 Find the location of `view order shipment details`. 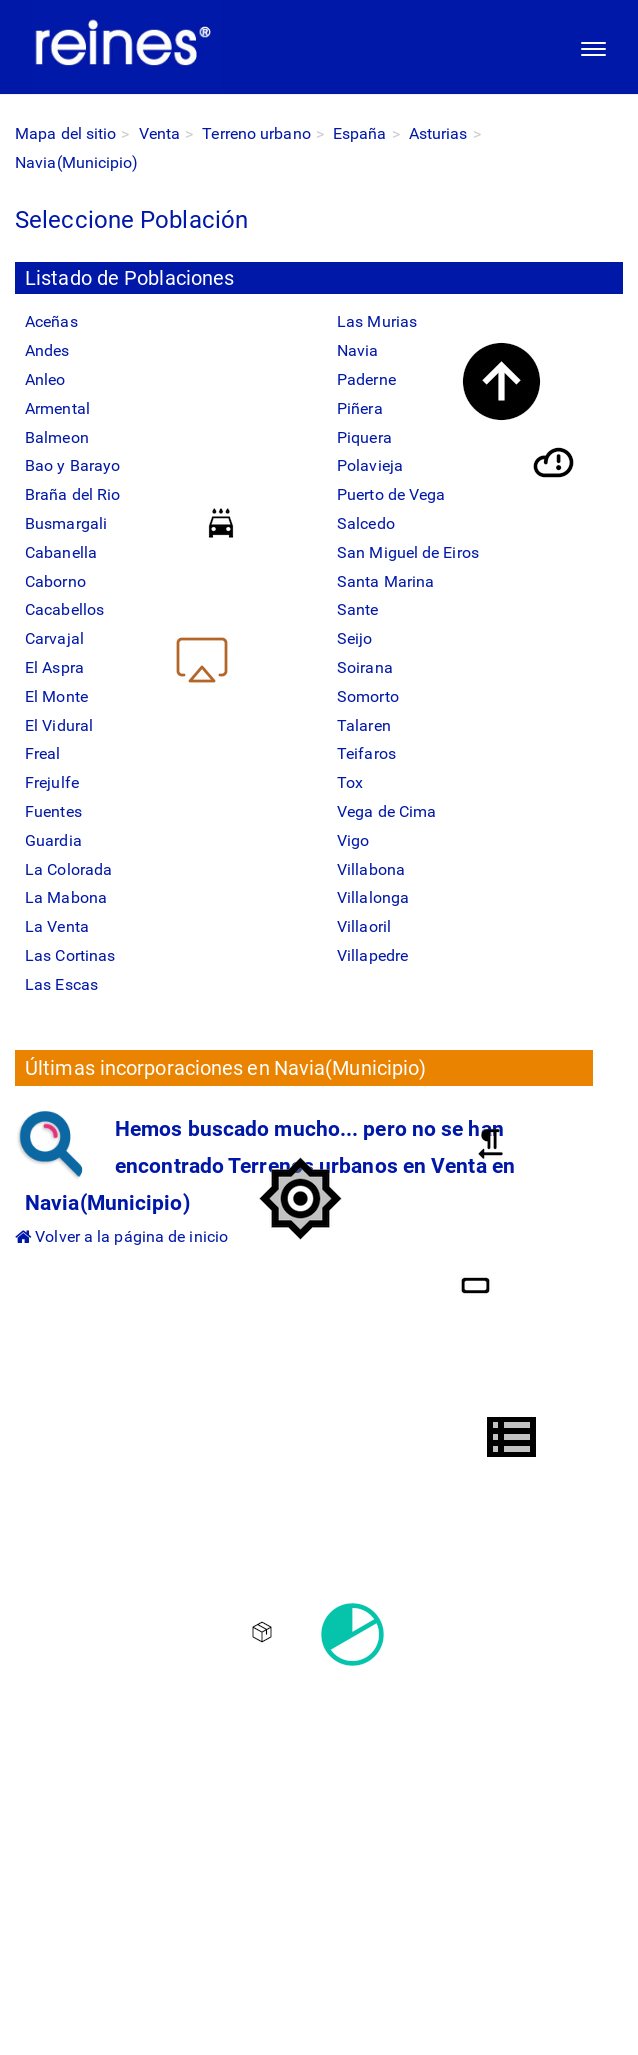

view order shipment details is located at coordinates (262, 1632).